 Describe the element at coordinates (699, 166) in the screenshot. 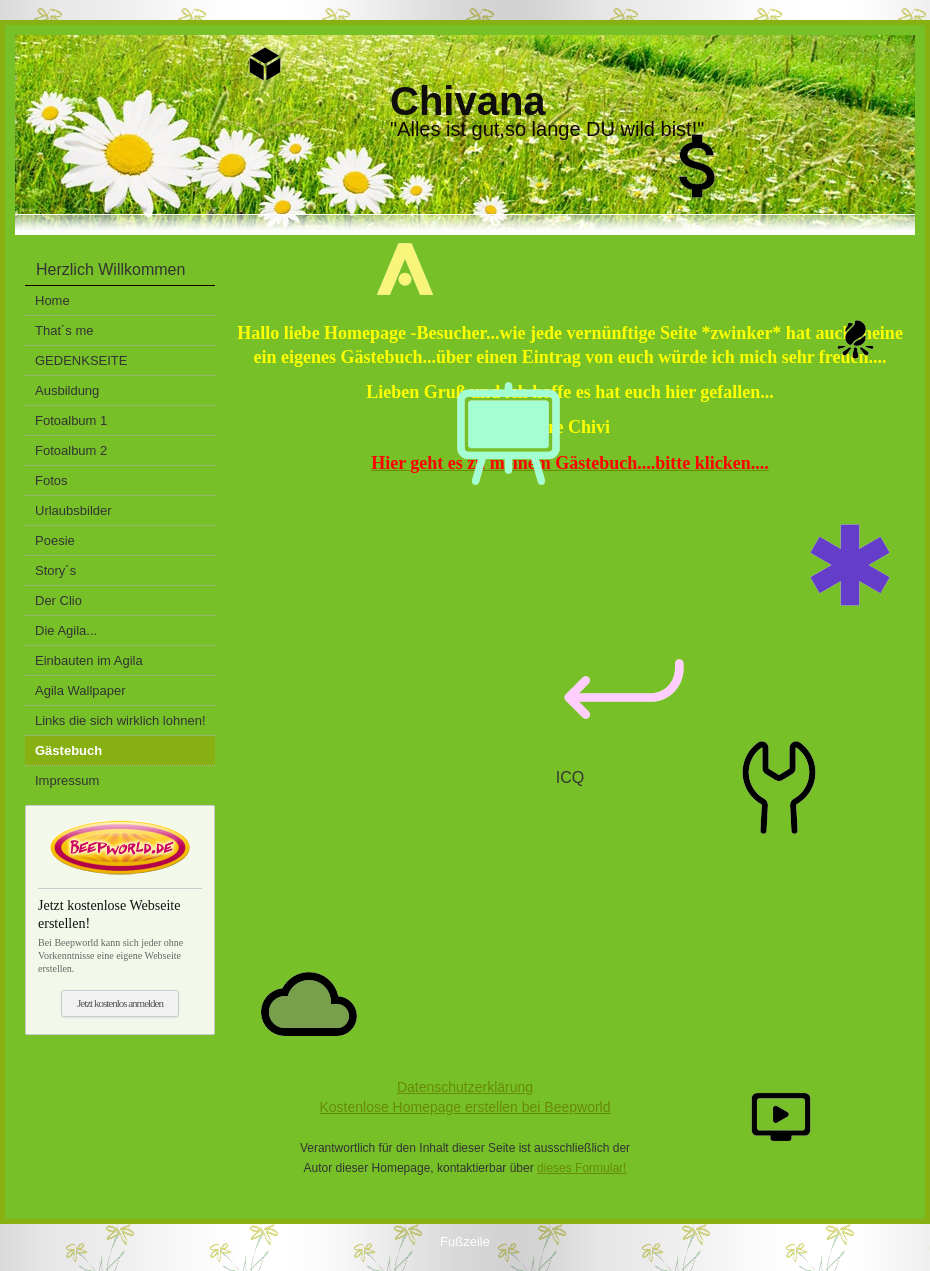

I see `view pricing or payment details` at that location.